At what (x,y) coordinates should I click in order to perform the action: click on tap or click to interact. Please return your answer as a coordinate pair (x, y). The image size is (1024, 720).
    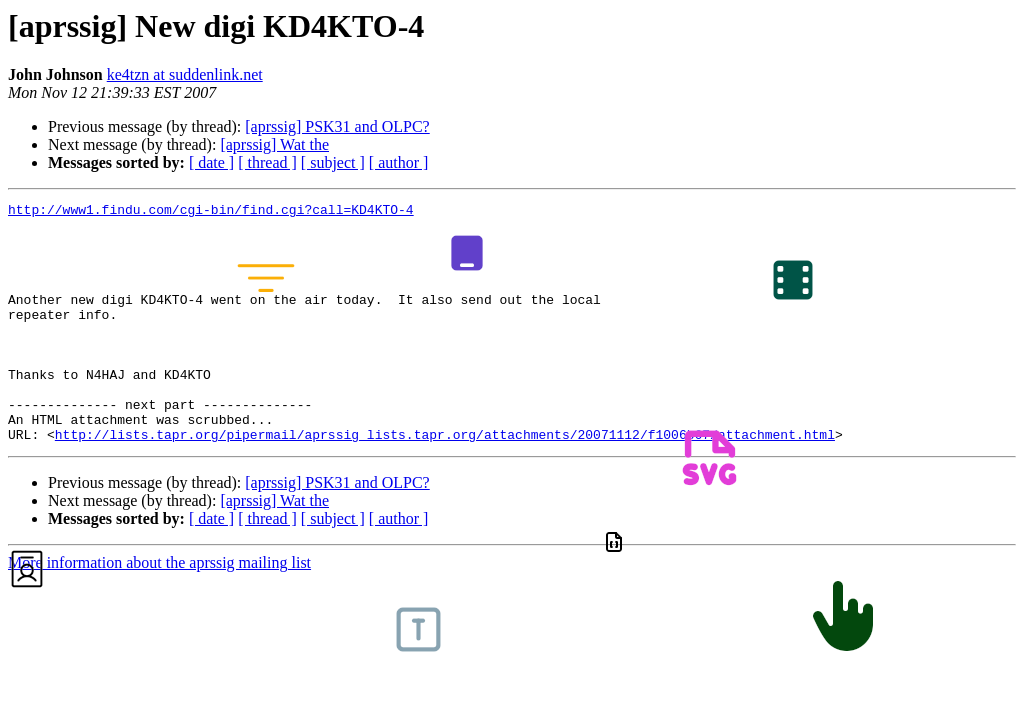
    Looking at the image, I should click on (843, 616).